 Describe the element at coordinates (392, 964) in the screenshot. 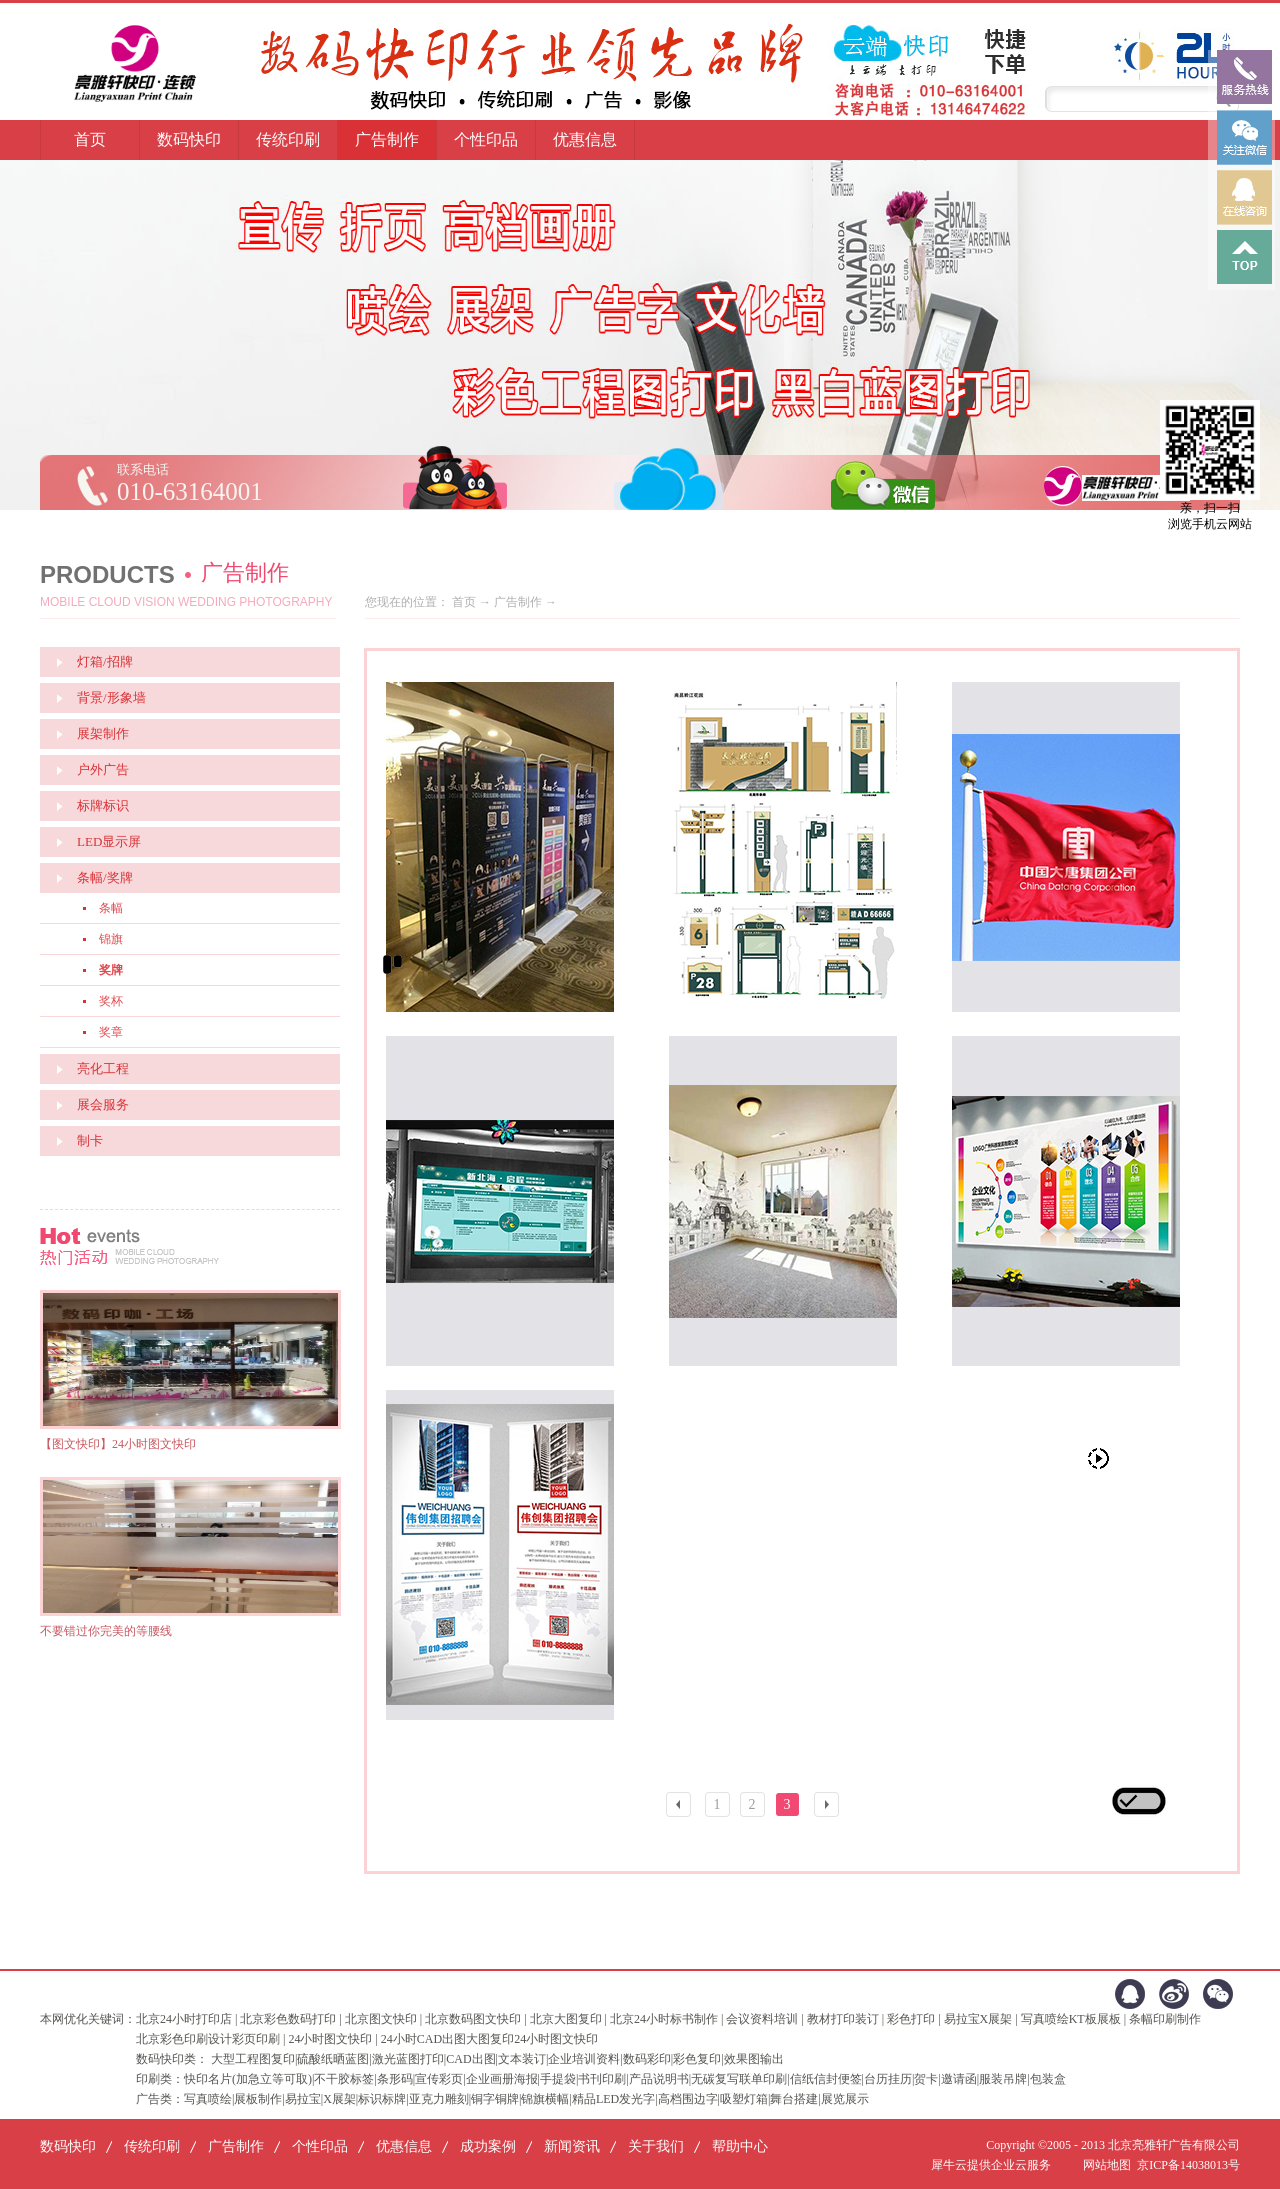

I see `switch to card view layout` at that location.